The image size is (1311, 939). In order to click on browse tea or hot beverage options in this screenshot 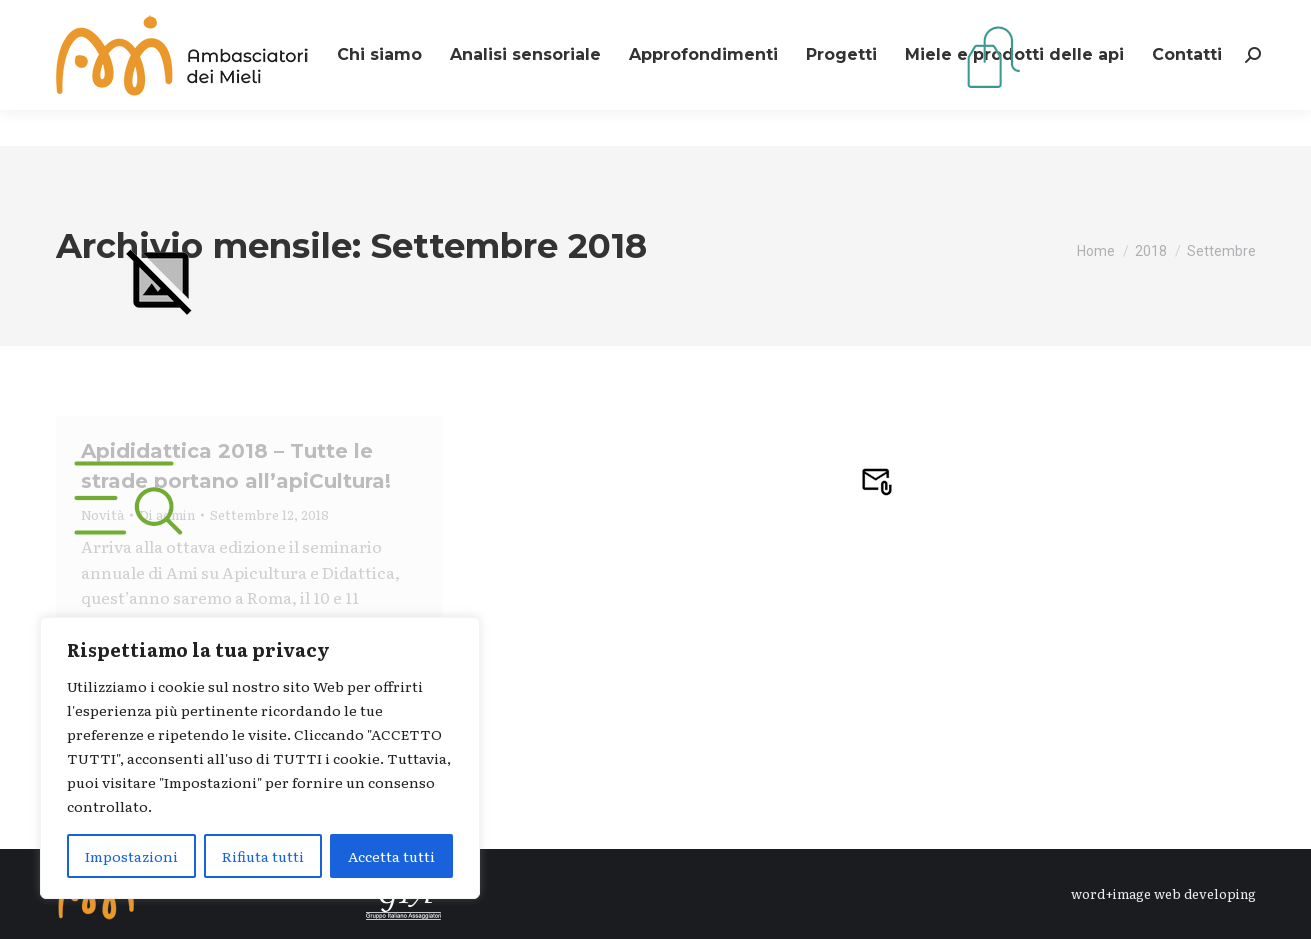, I will do `click(991, 59)`.